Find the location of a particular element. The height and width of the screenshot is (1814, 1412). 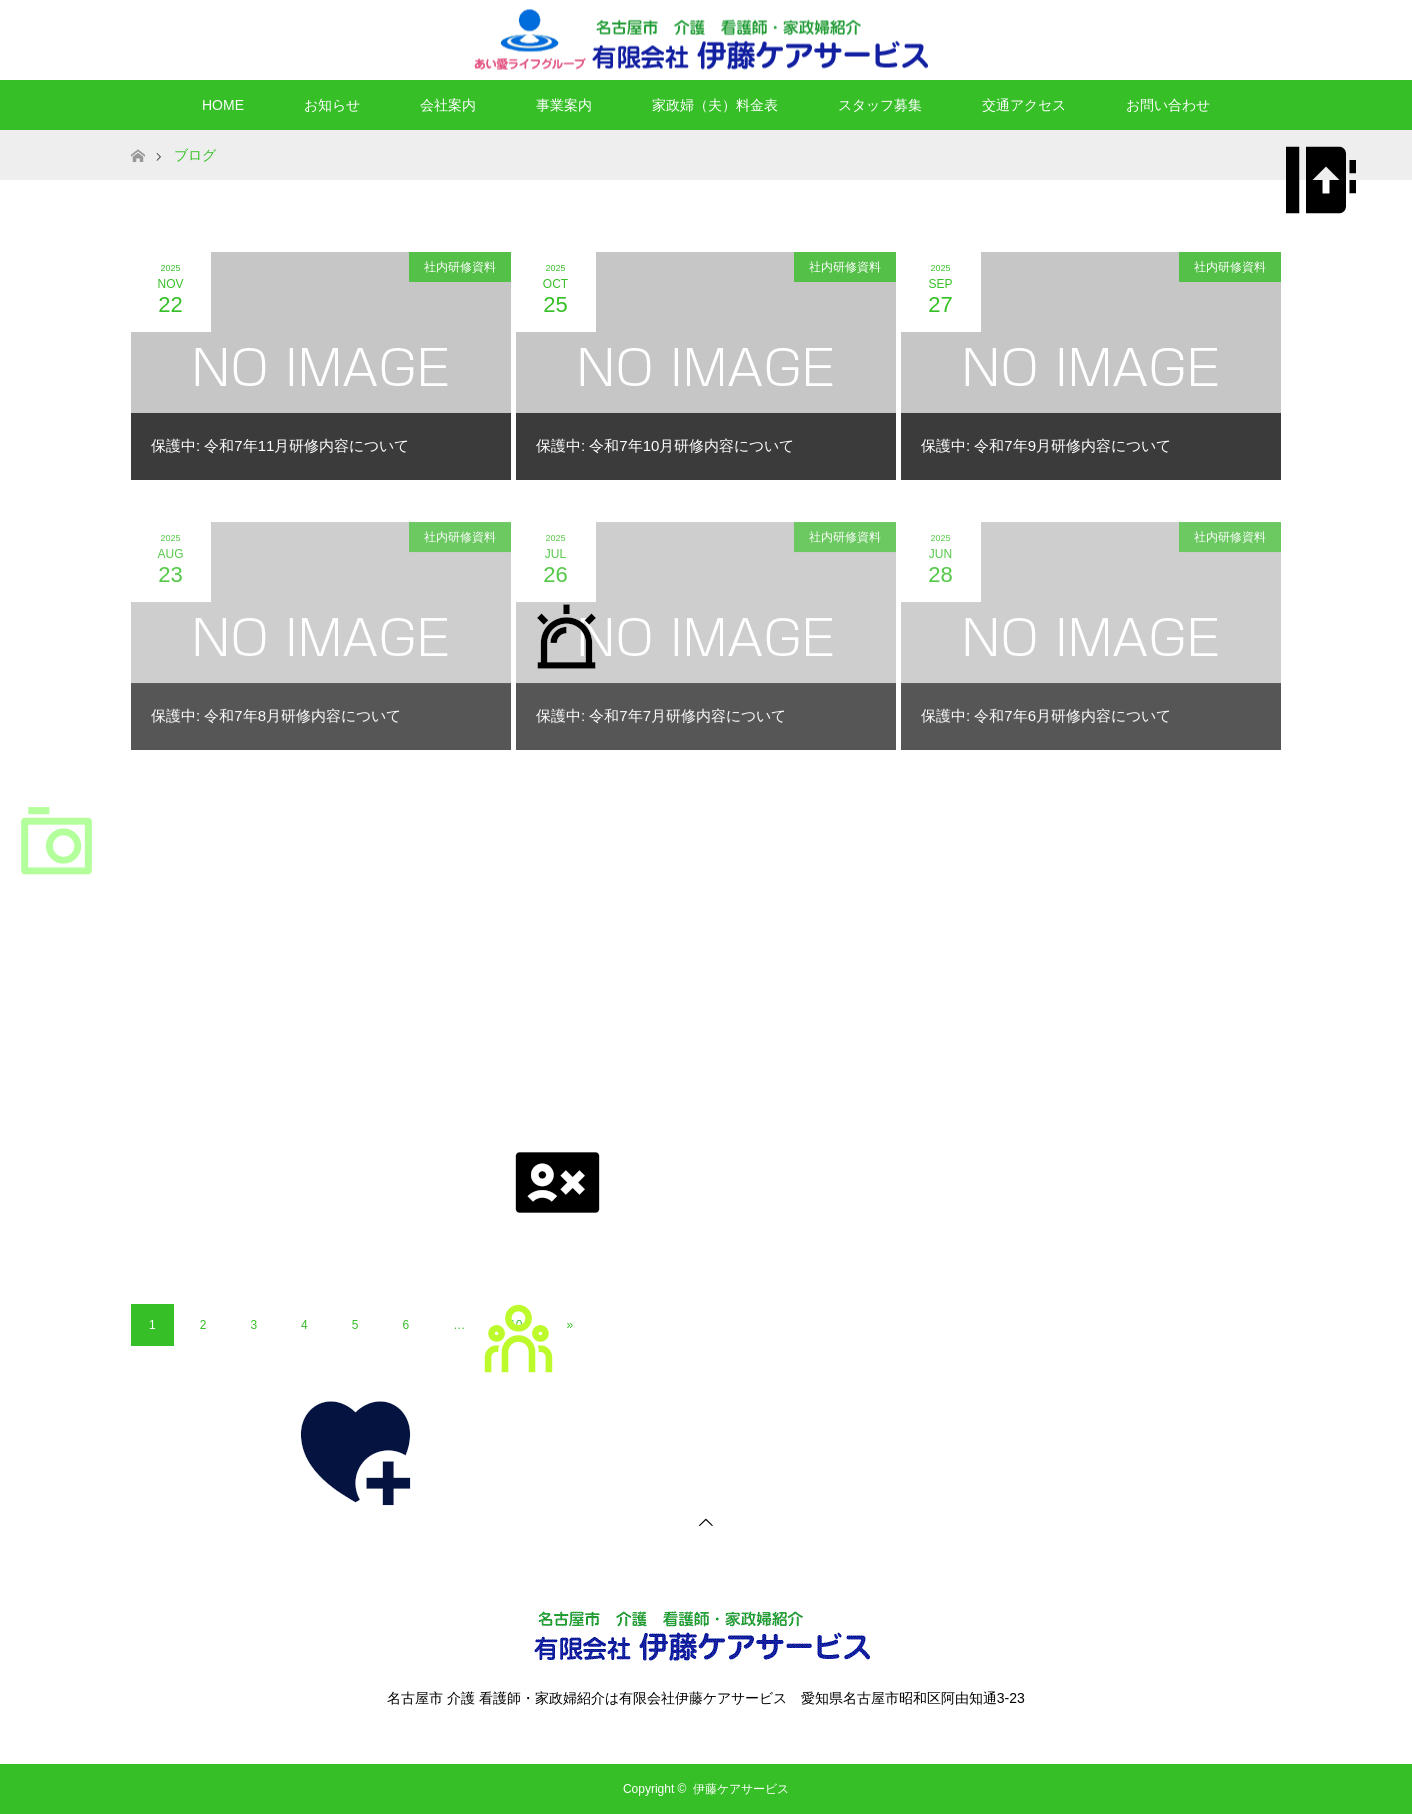

indicates an expired pass or credential is located at coordinates (557, 1182).